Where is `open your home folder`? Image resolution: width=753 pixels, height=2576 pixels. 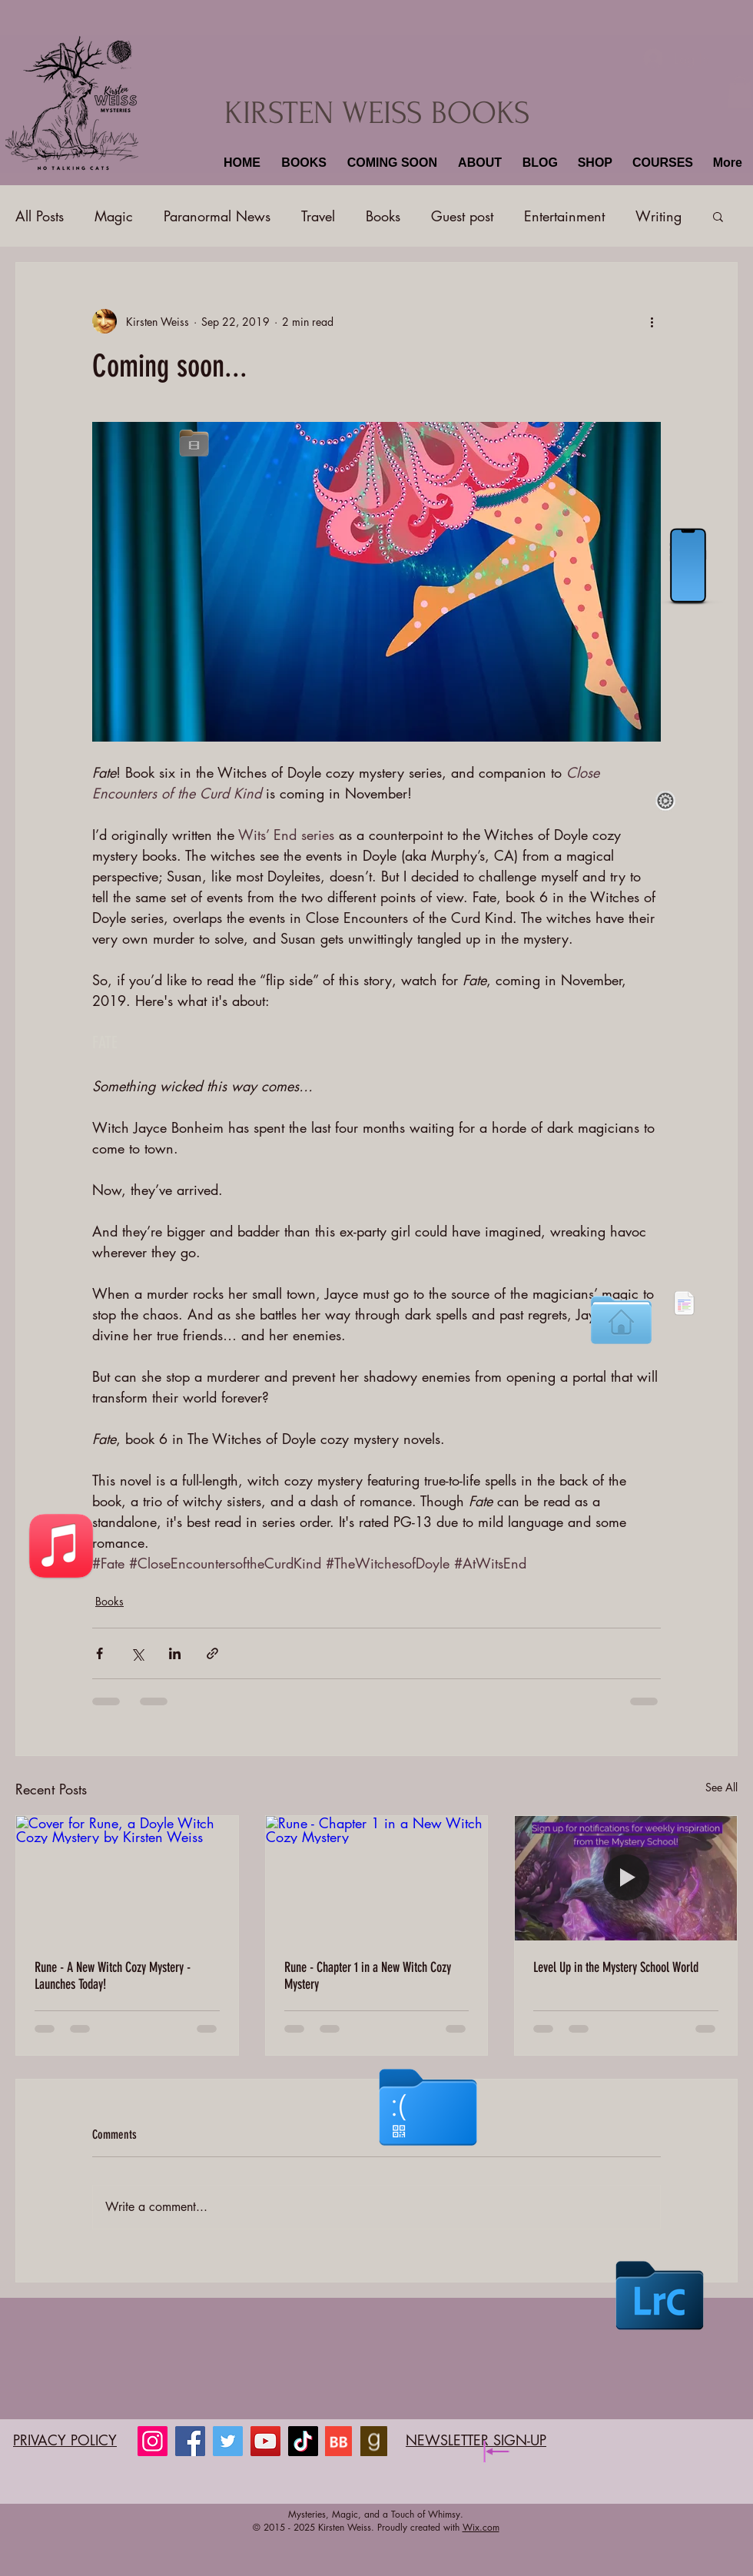 open your home folder is located at coordinates (621, 1320).